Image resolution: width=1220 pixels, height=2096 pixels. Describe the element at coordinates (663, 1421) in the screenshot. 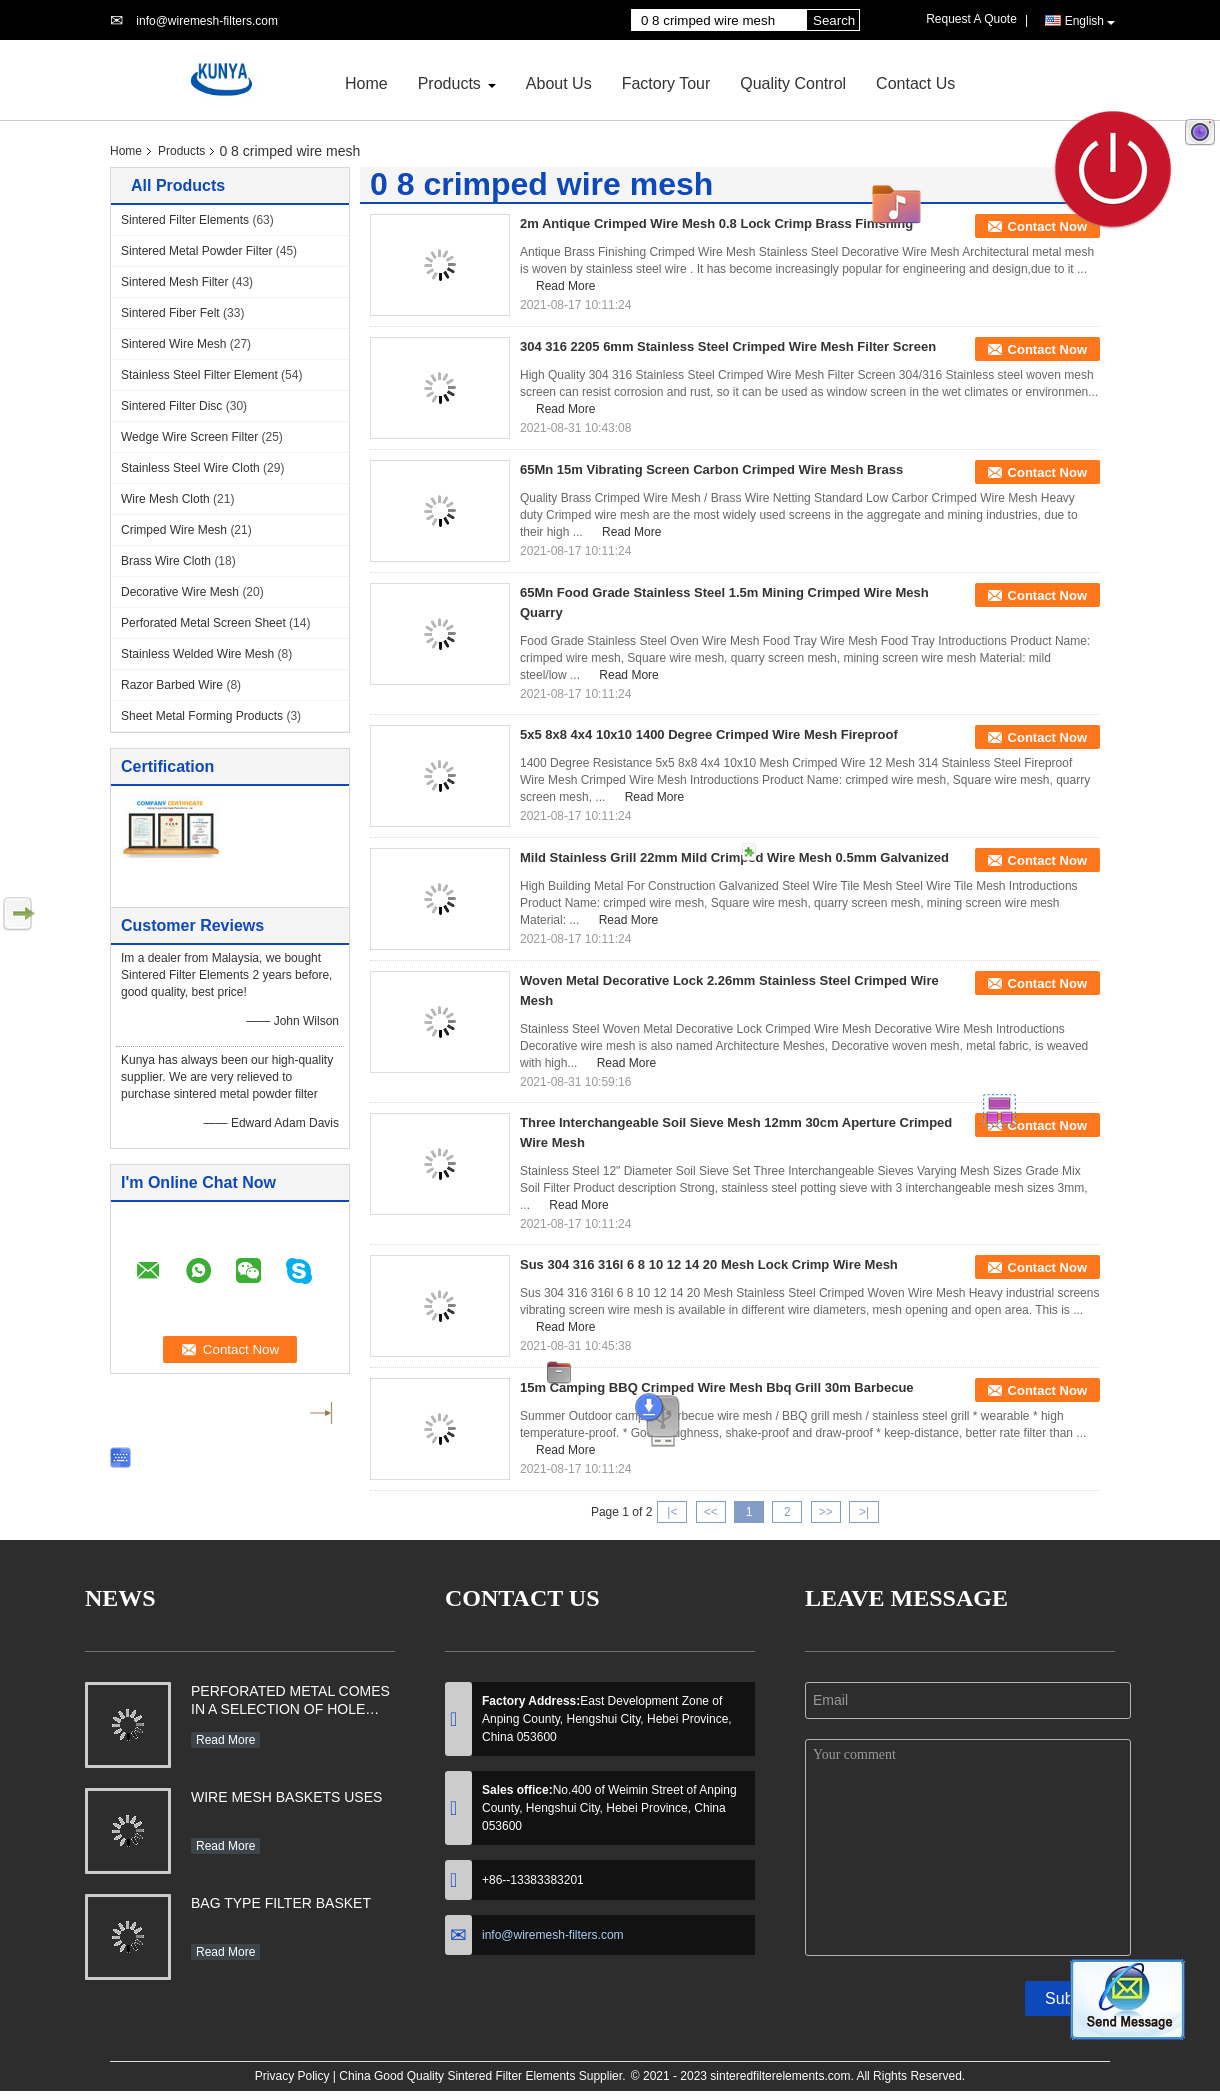

I see `create a bootable USB drive` at that location.